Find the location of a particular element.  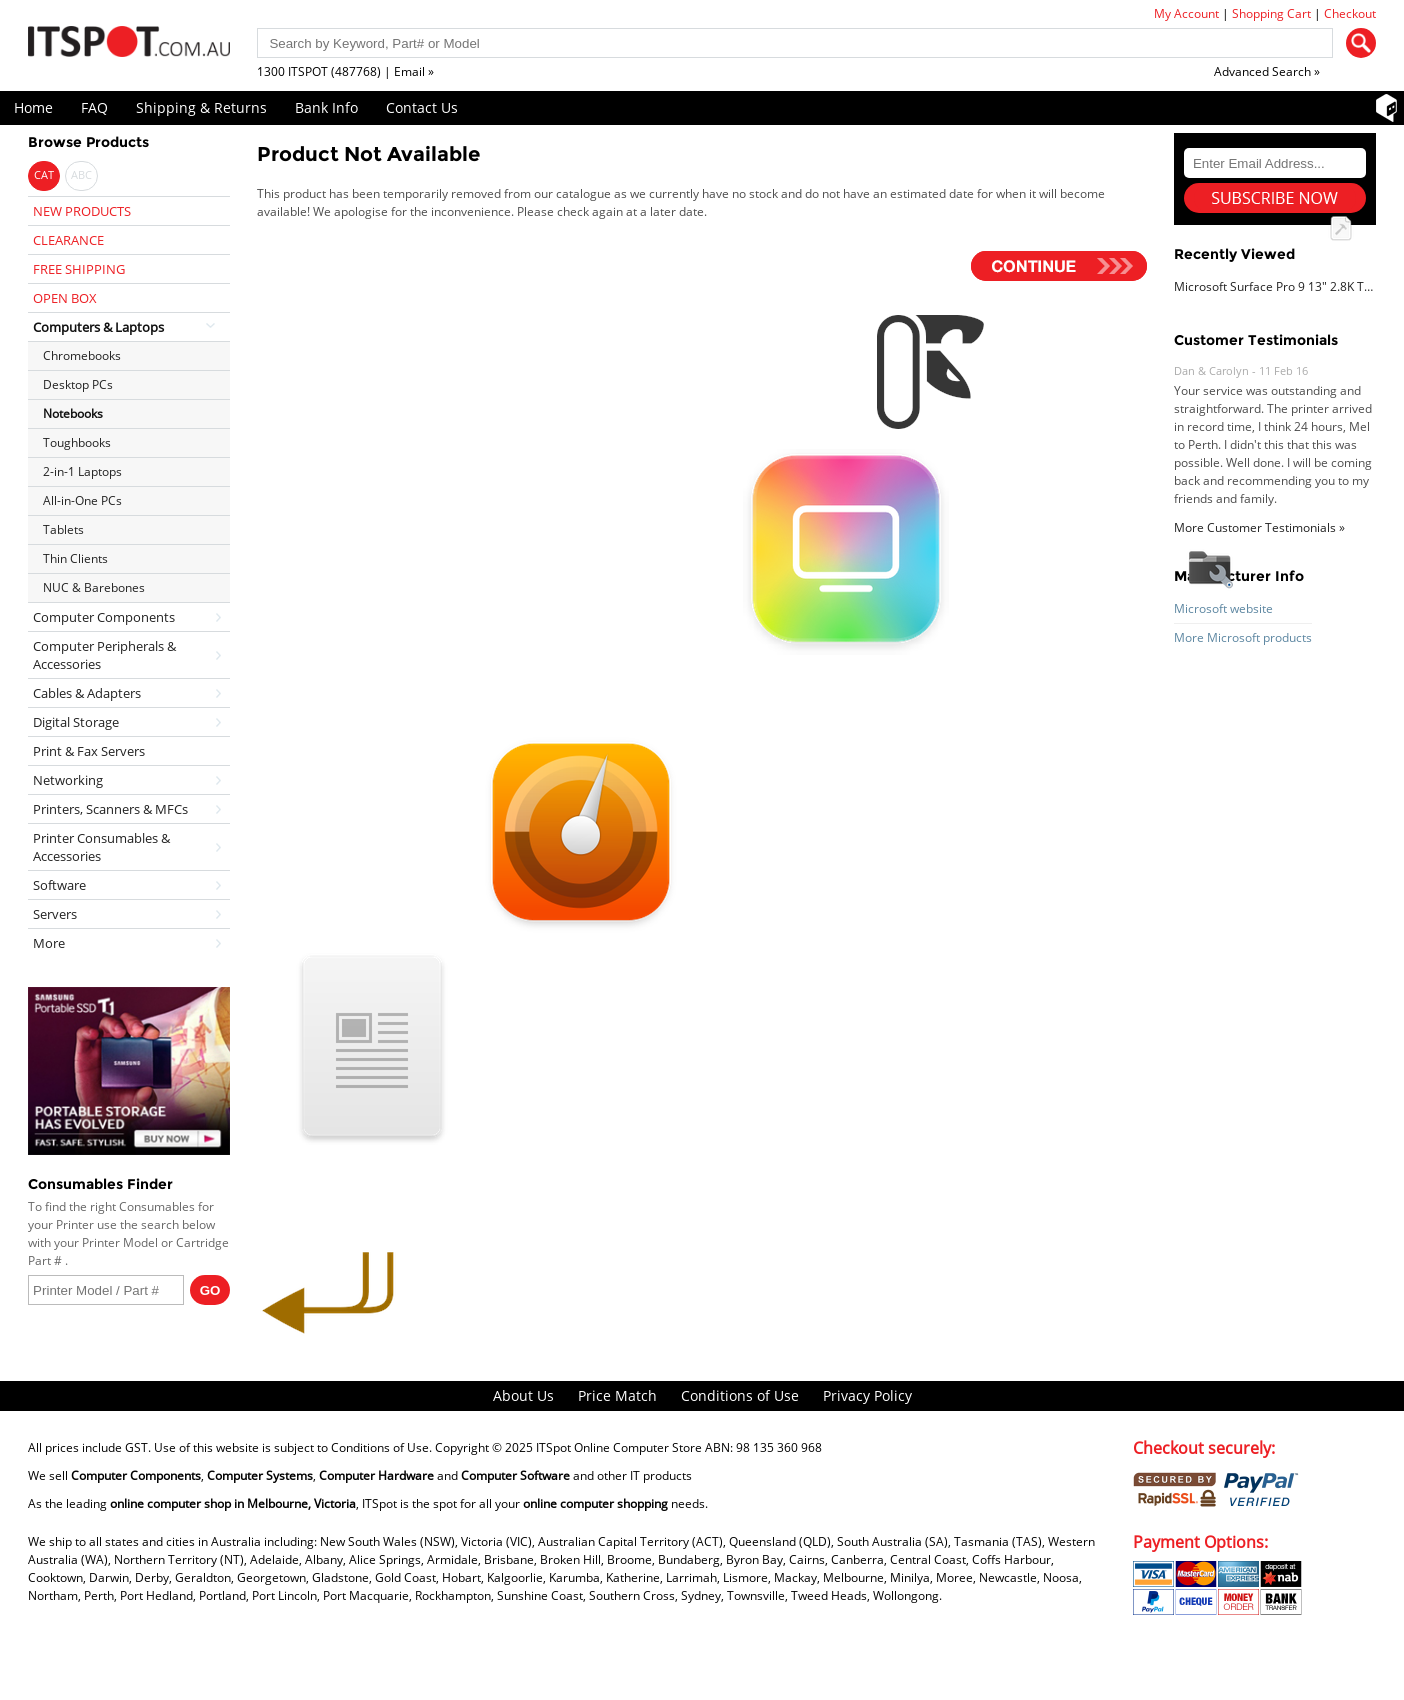

document template file type is located at coordinates (372, 1049).